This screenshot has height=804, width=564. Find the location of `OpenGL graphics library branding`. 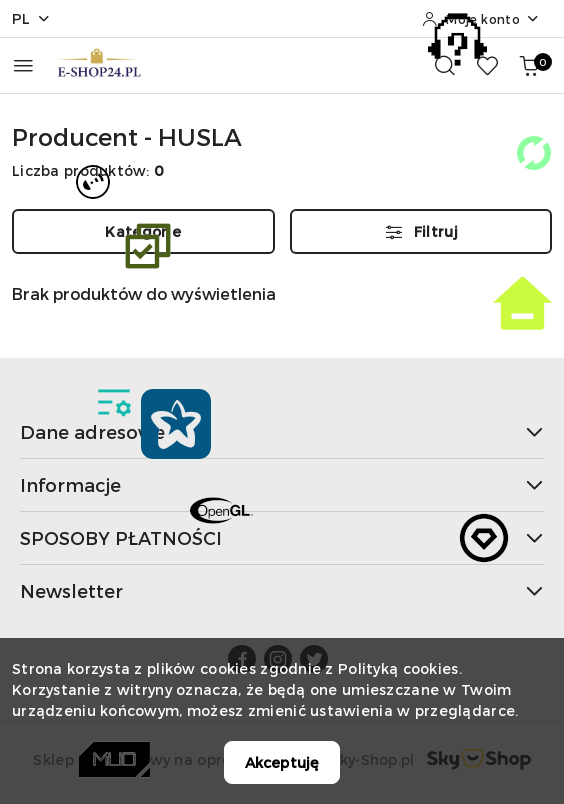

OpenGL graphics library branding is located at coordinates (221, 510).